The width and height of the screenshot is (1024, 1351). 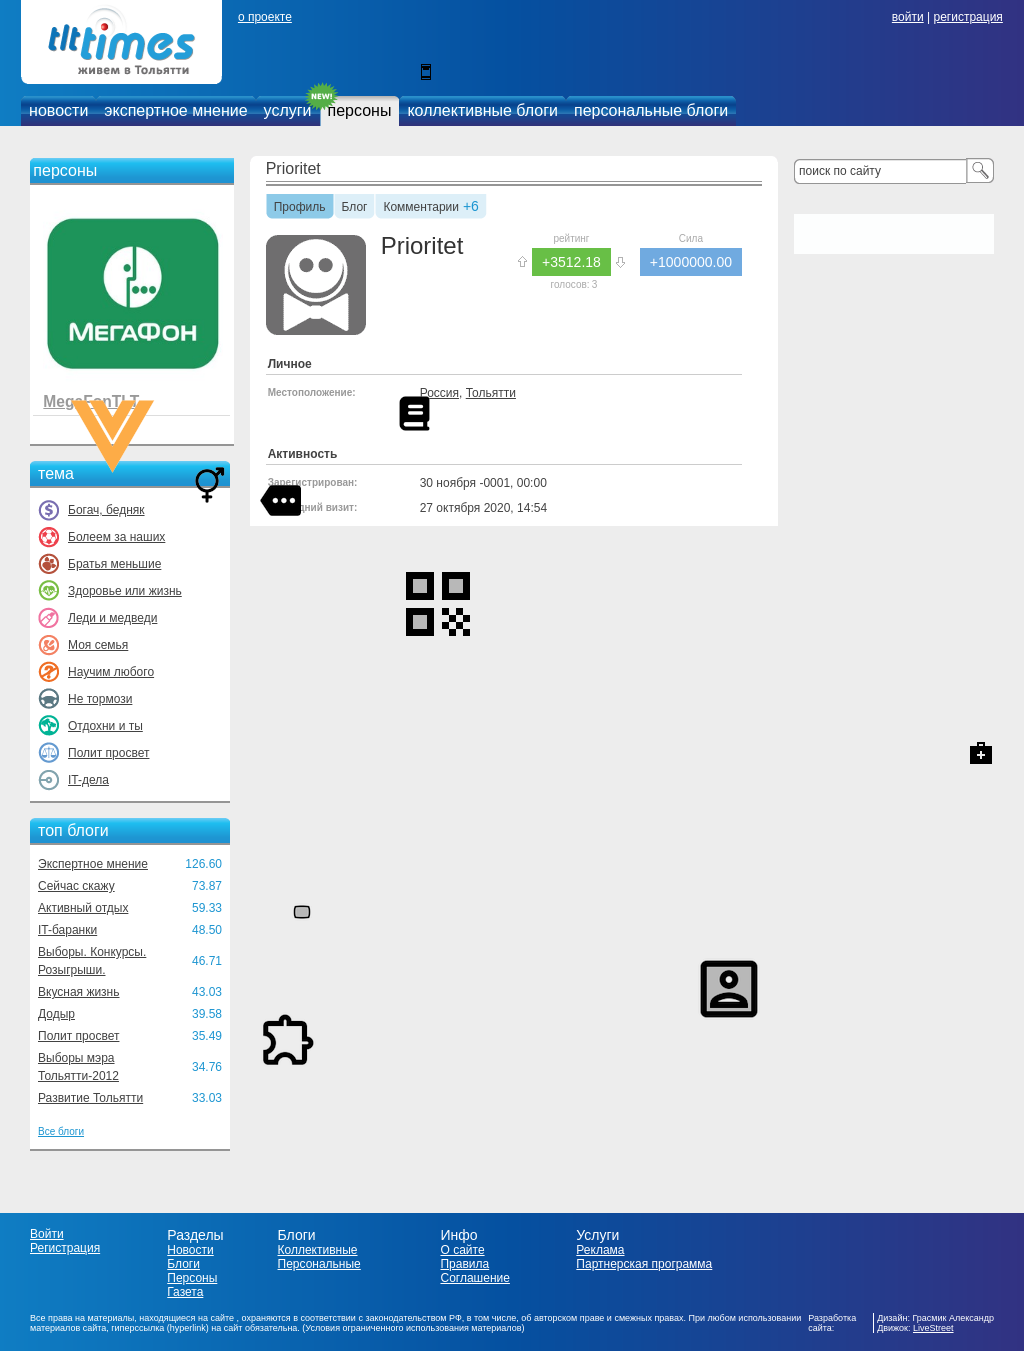 What do you see at coordinates (280, 500) in the screenshot?
I see `view more notifications` at bounding box center [280, 500].